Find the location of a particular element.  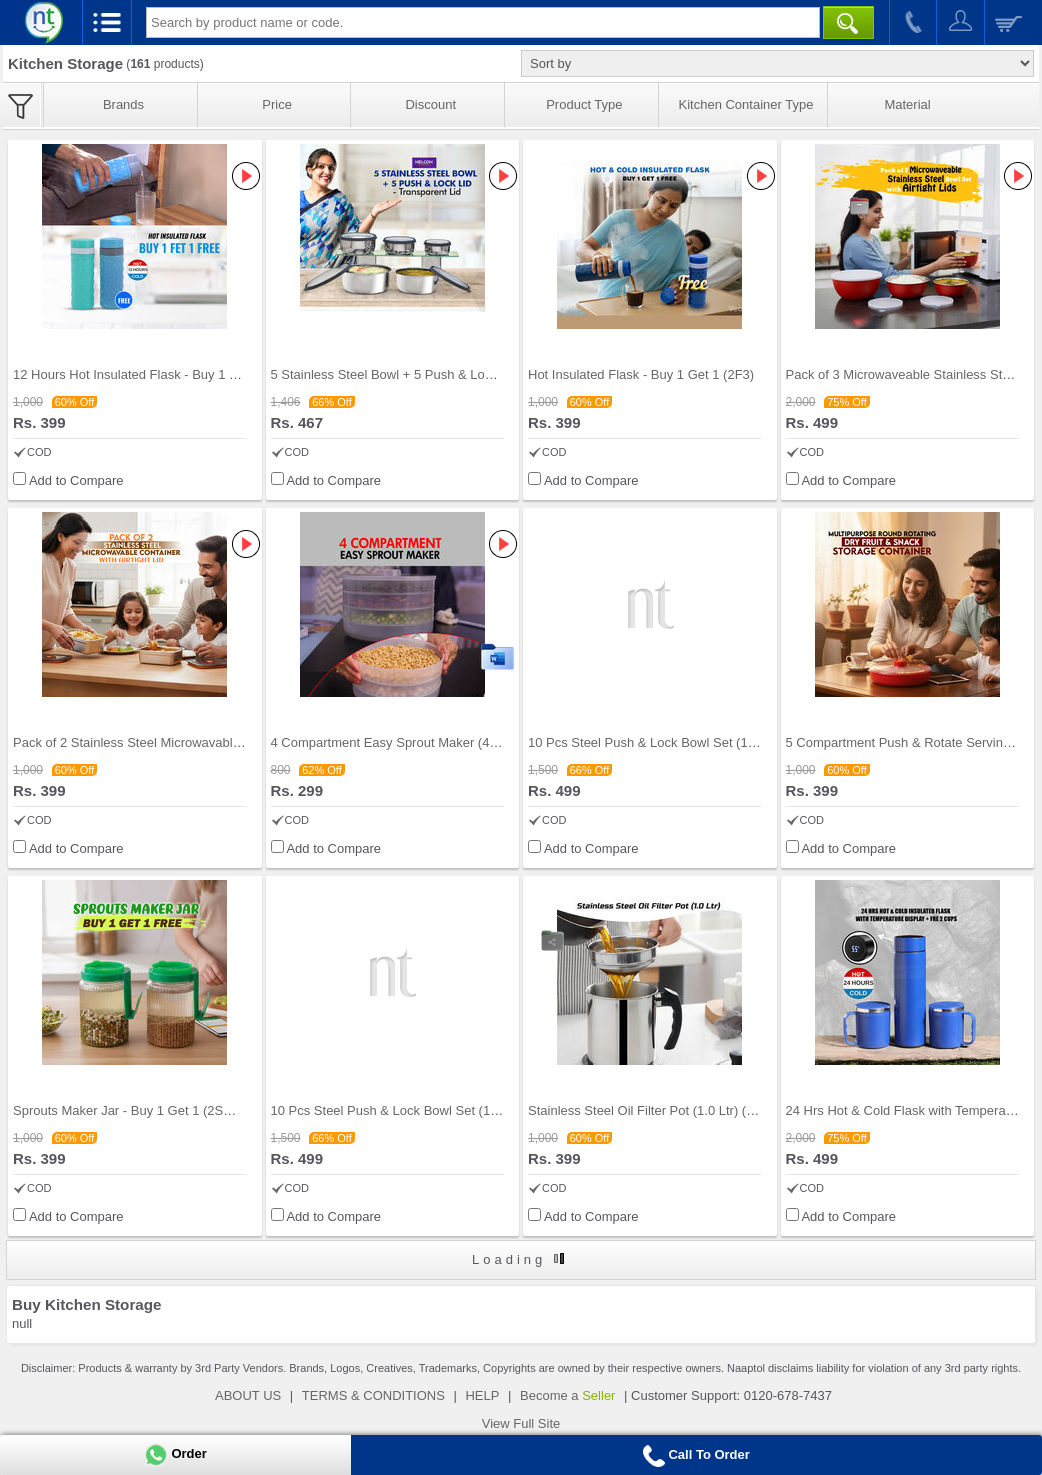

open folder containing Microsoft Word documents is located at coordinates (497, 657).